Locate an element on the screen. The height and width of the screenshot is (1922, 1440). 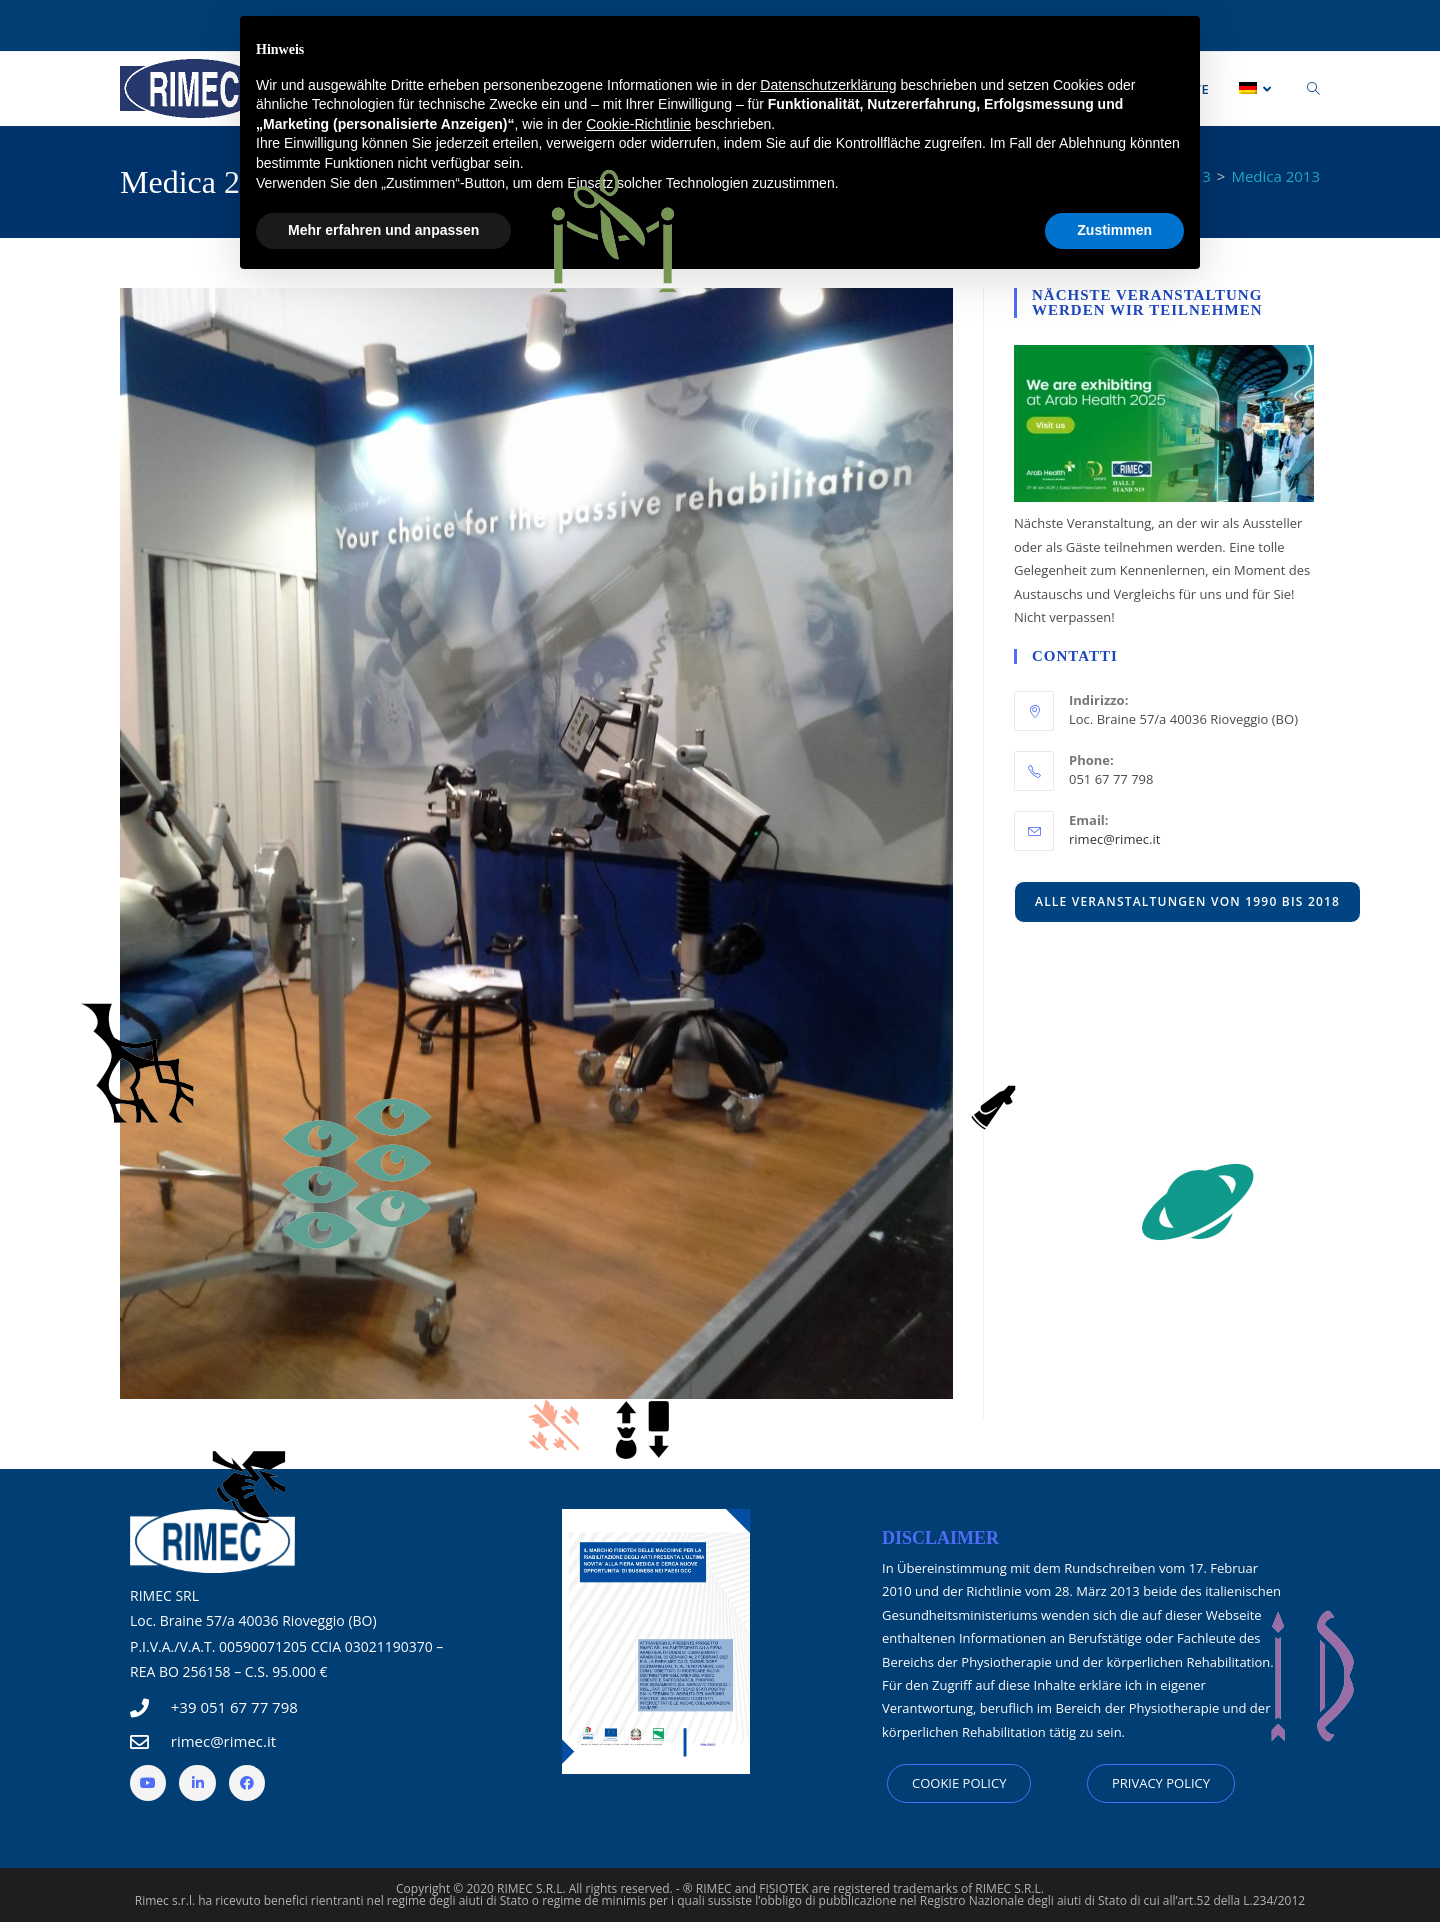
access space or astronomy-themed content is located at coordinates (1198, 1203).